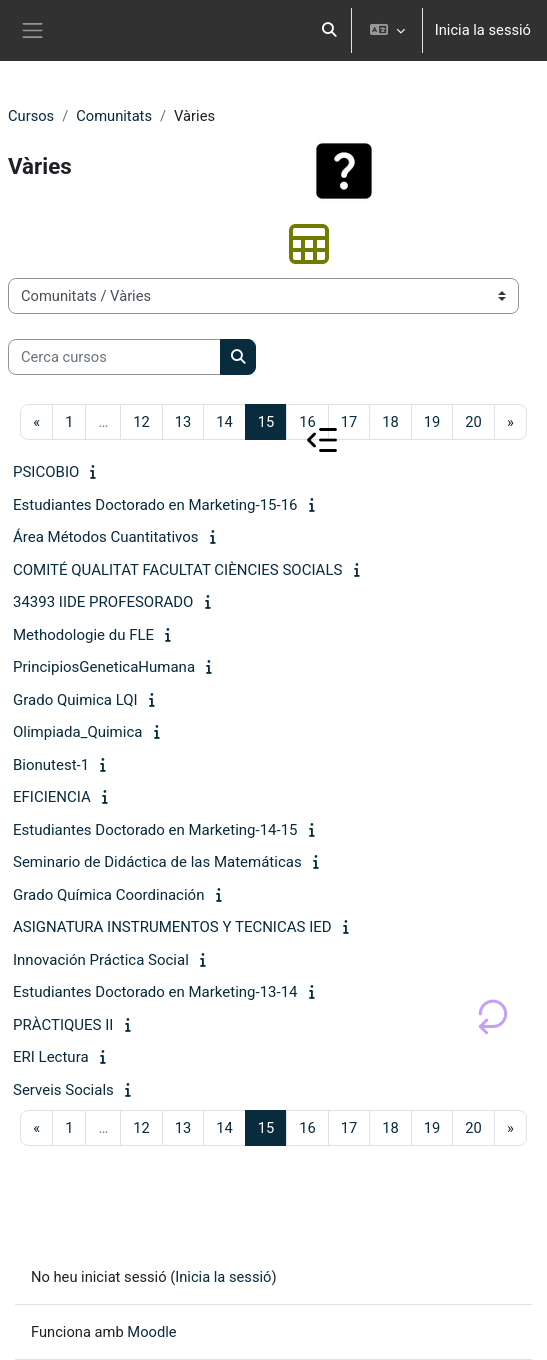  Describe the element at coordinates (493, 1017) in the screenshot. I see `repeat or iterate through a process` at that location.